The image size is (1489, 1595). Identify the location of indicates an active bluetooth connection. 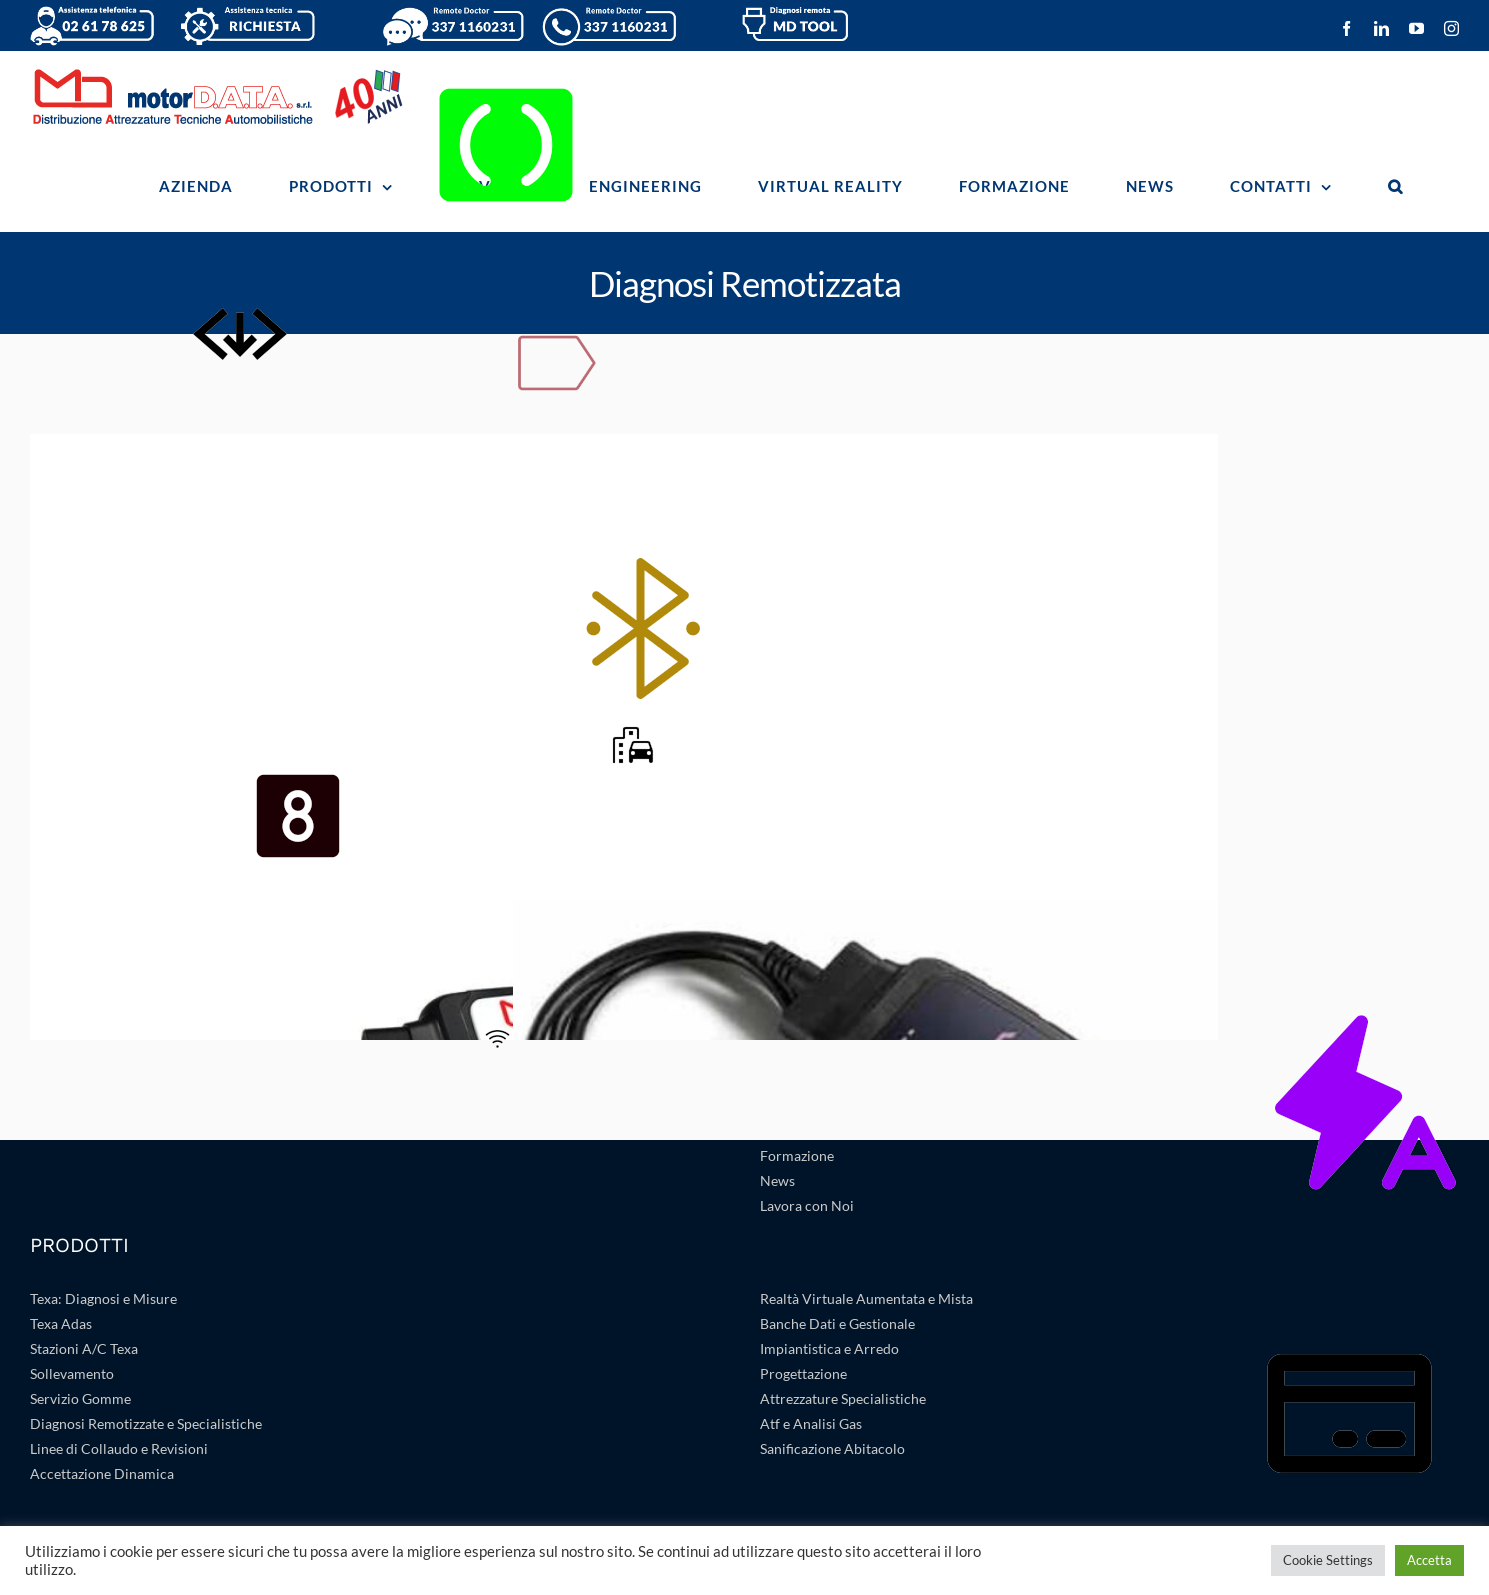
(640, 628).